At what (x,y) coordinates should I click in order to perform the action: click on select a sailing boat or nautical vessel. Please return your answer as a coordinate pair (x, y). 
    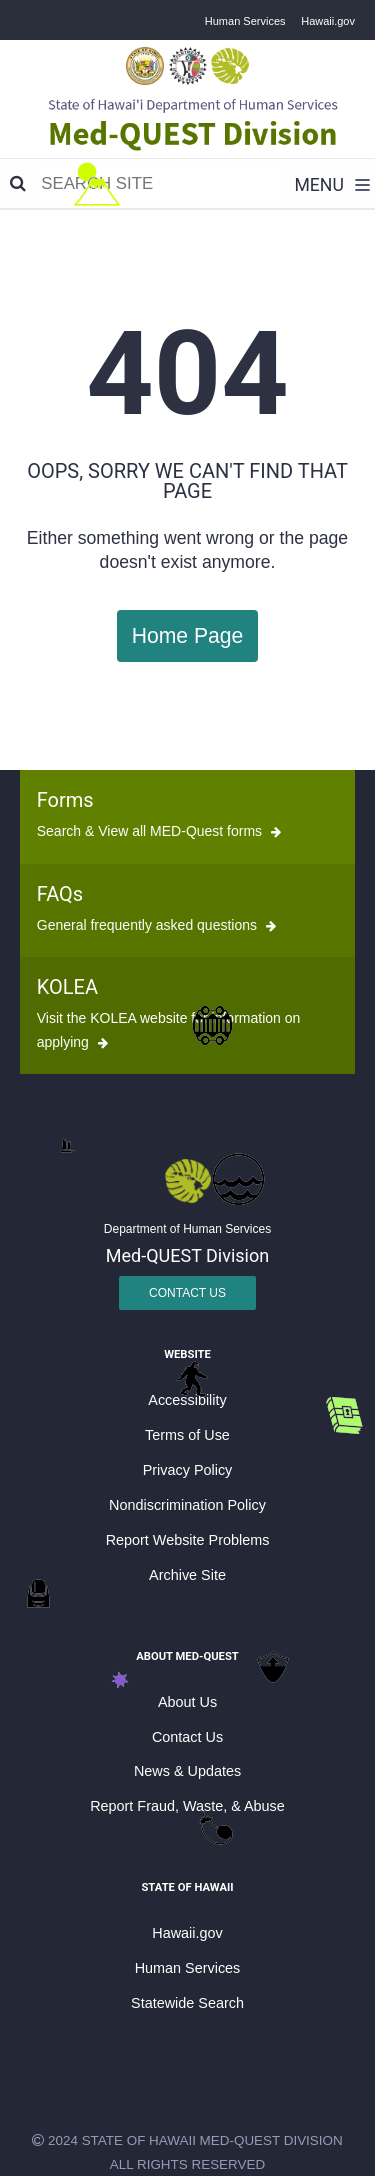
    Looking at the image, I should click on (67, 1145).